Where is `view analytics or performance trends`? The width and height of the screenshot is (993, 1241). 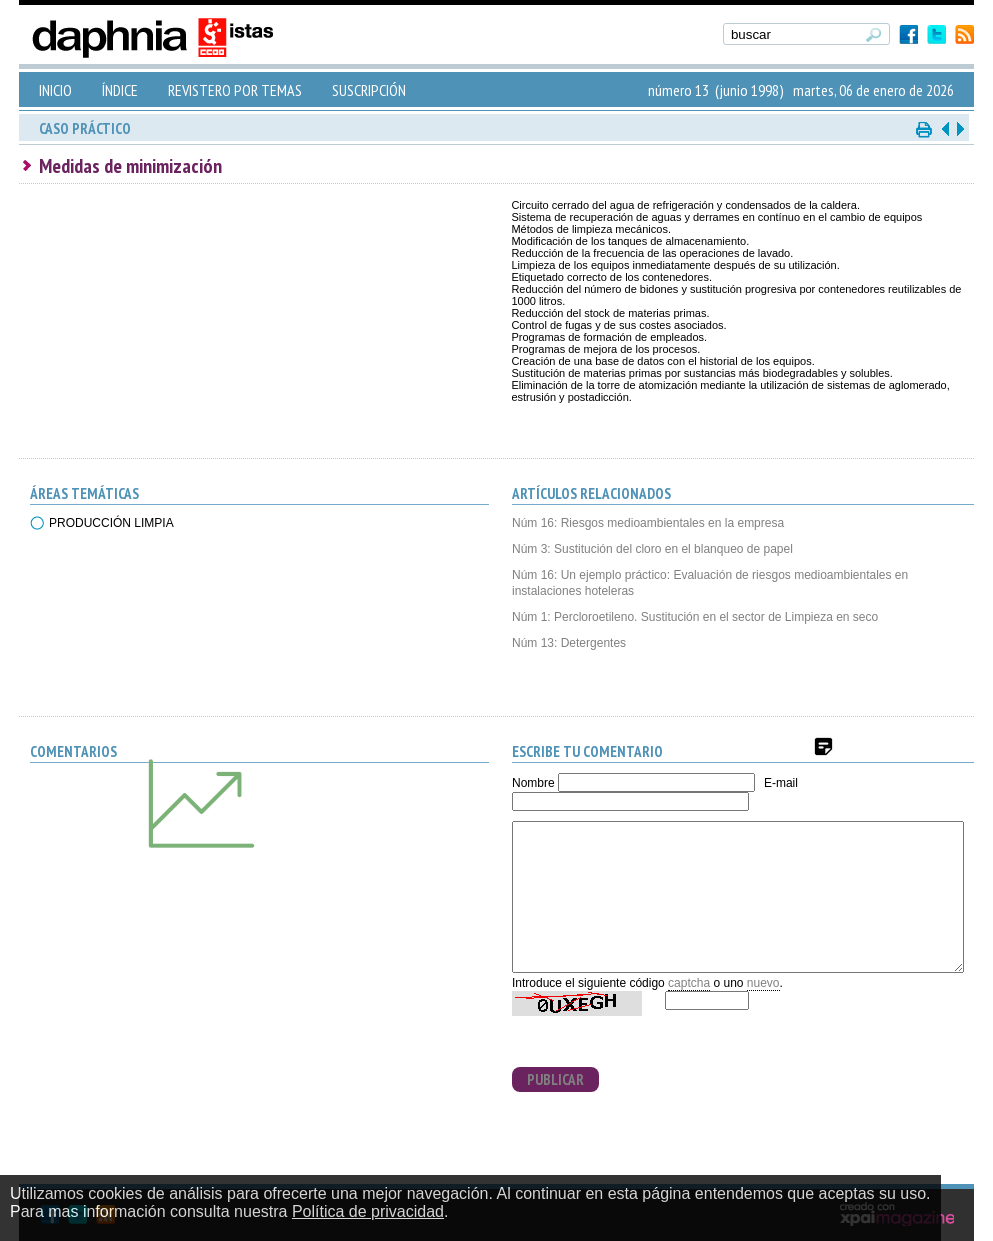 view analytics or performance trends is located at coordinates (201, 803).